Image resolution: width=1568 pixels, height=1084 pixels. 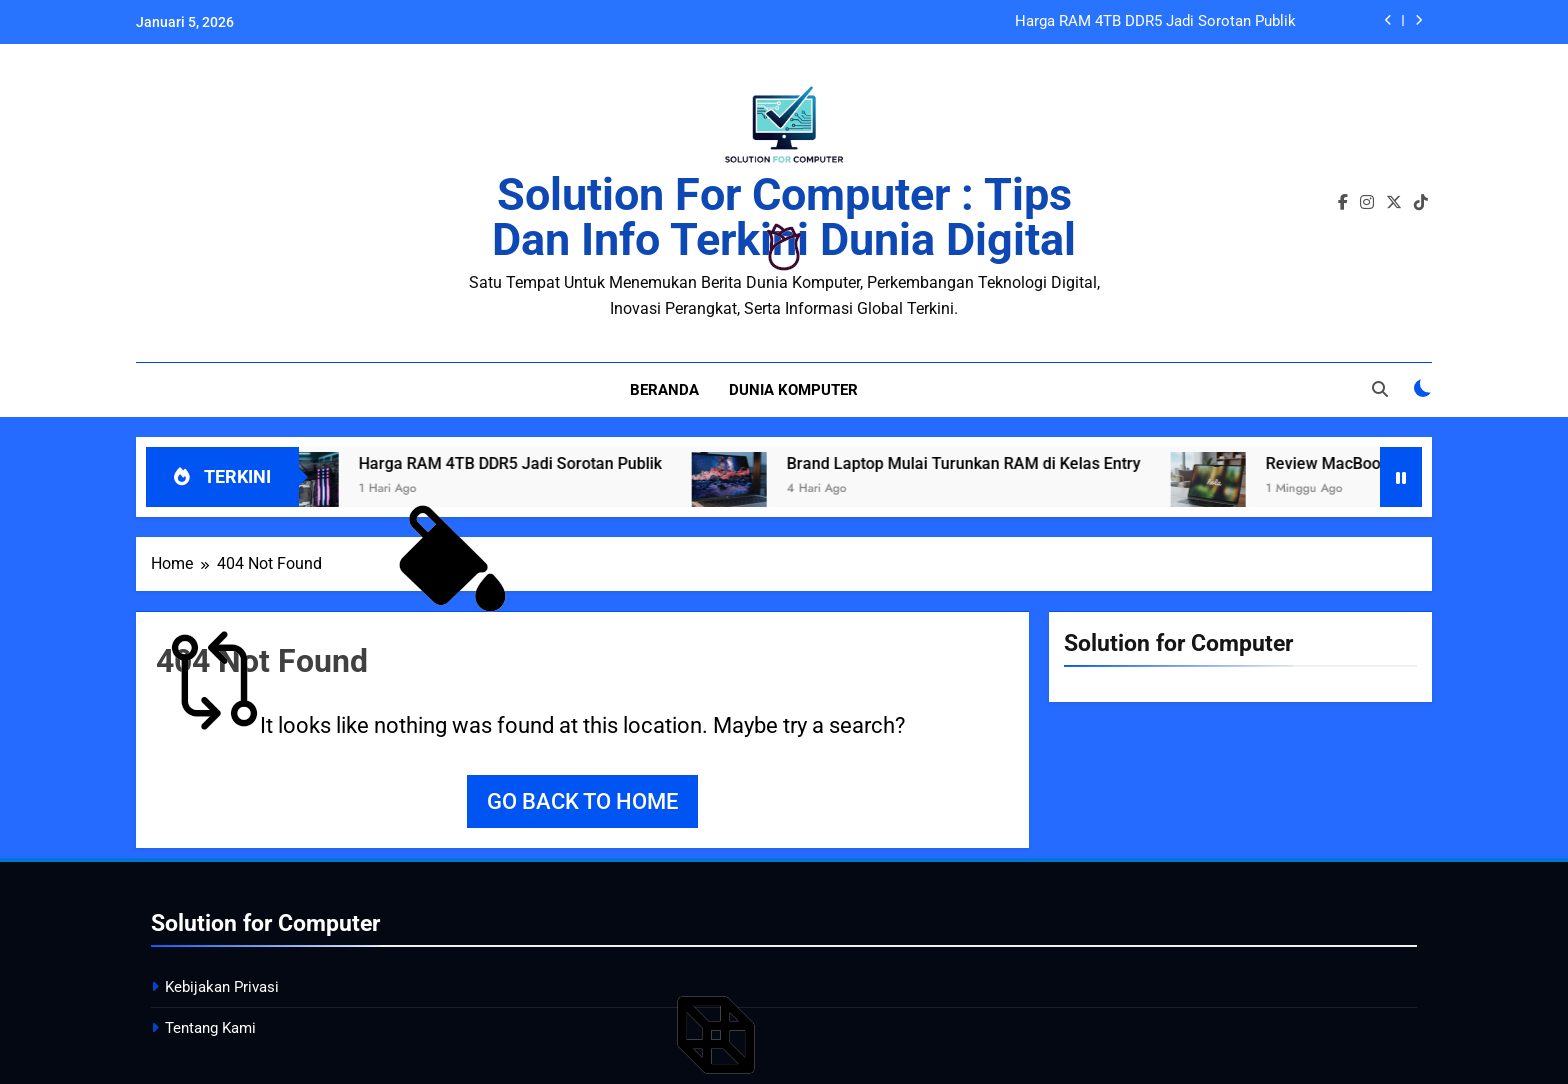 What do you see at coordinates (214, 680) in the screenshot?
I see `compare branches or code versions` at bounding box center [214, 680].